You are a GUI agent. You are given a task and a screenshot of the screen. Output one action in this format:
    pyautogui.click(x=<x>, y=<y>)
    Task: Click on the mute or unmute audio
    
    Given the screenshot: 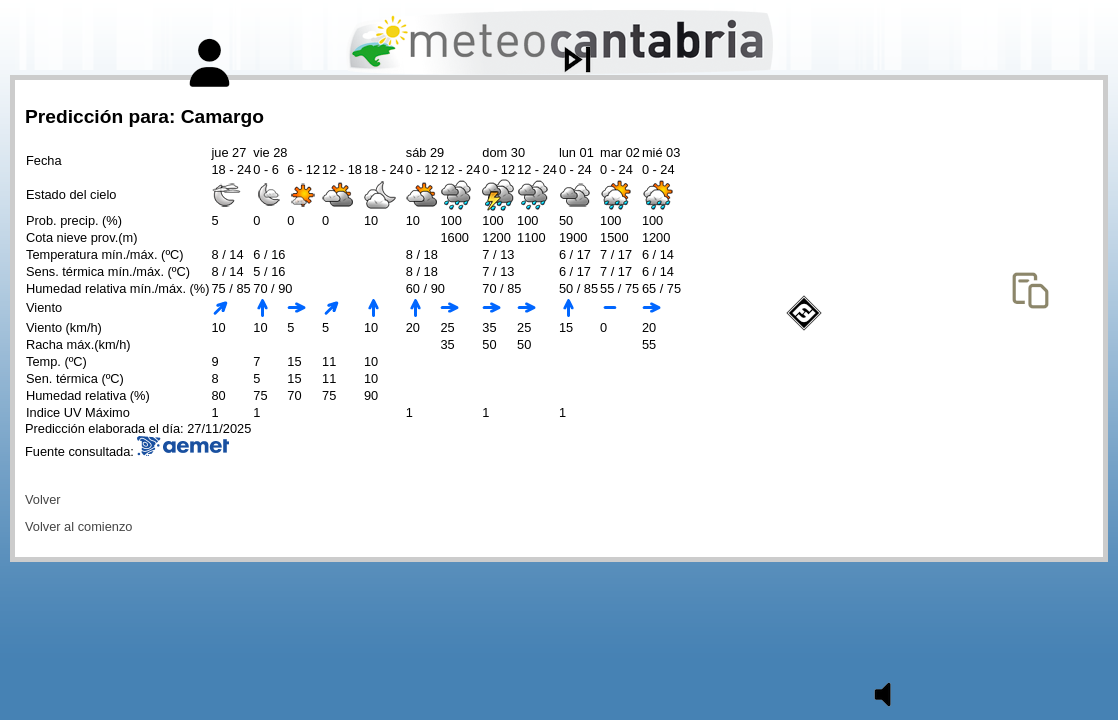 What is the action you would take?
    pyautogui.click(x=883, y=694)
    